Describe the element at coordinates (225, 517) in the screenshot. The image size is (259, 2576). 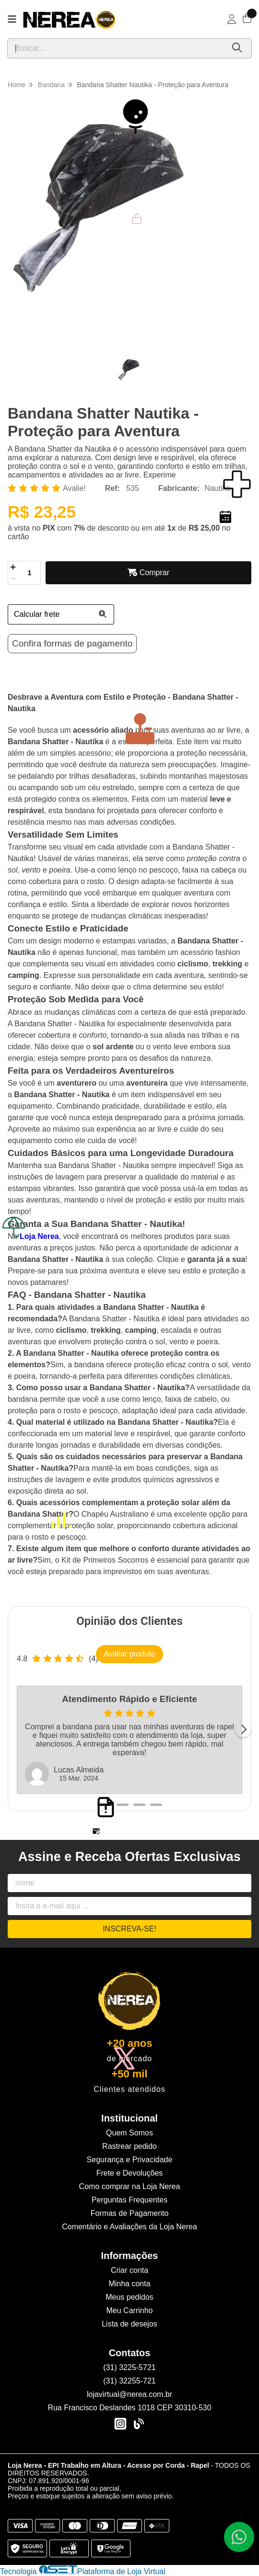
I see `view calendar events` at that location.